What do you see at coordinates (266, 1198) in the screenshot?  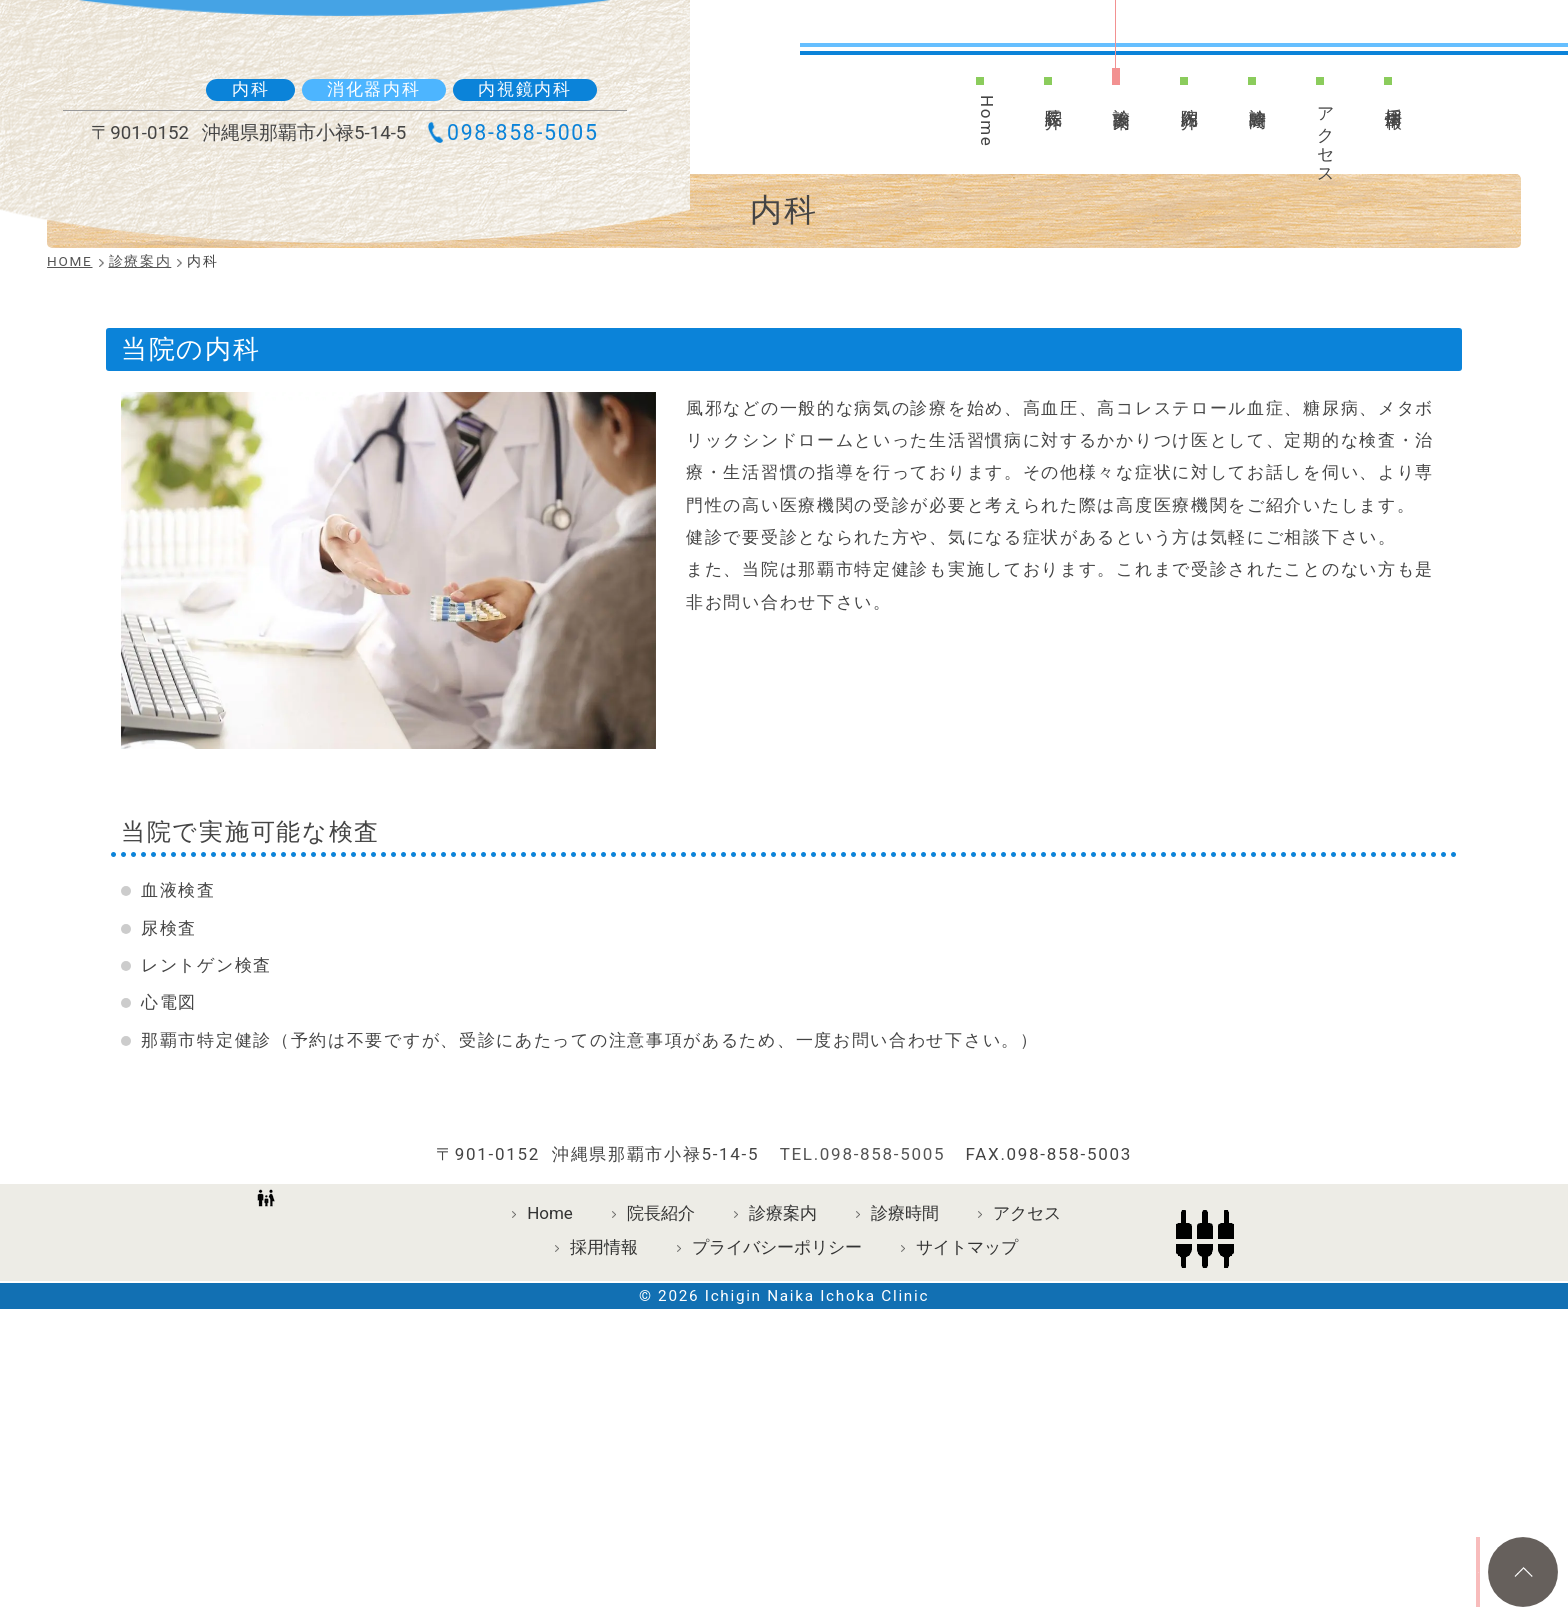 I see `indicates family restroom facility nearby` at bounding box center [266, 1198].